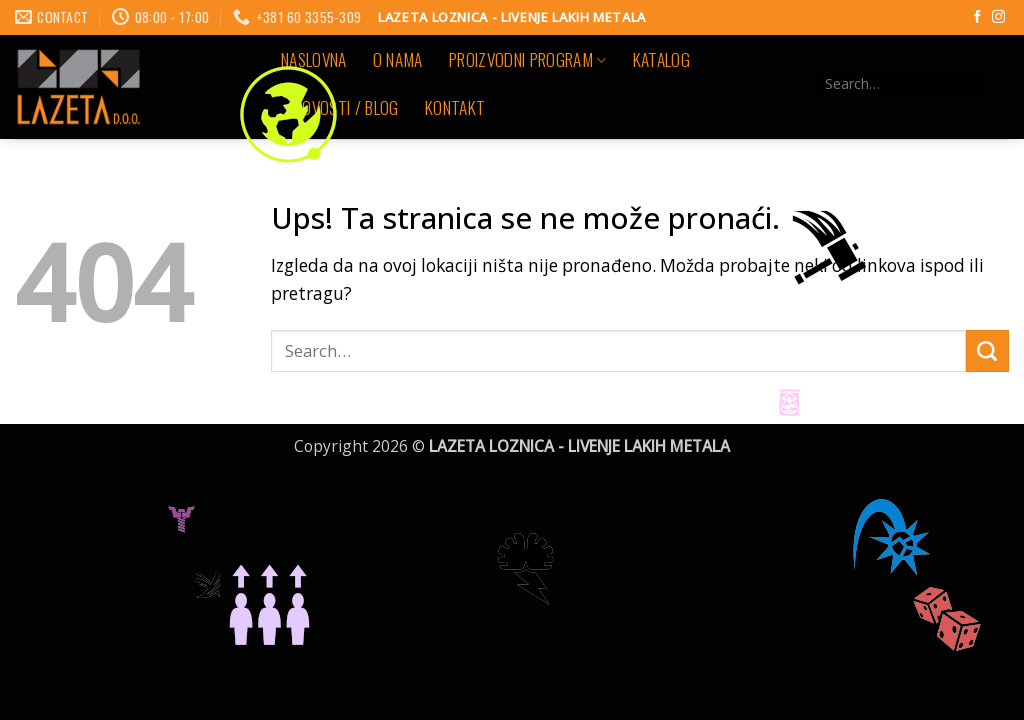 This screenshot has width=1024, height=720. I want to click on indicates wind or air currents intersecting, so click(208, 586).